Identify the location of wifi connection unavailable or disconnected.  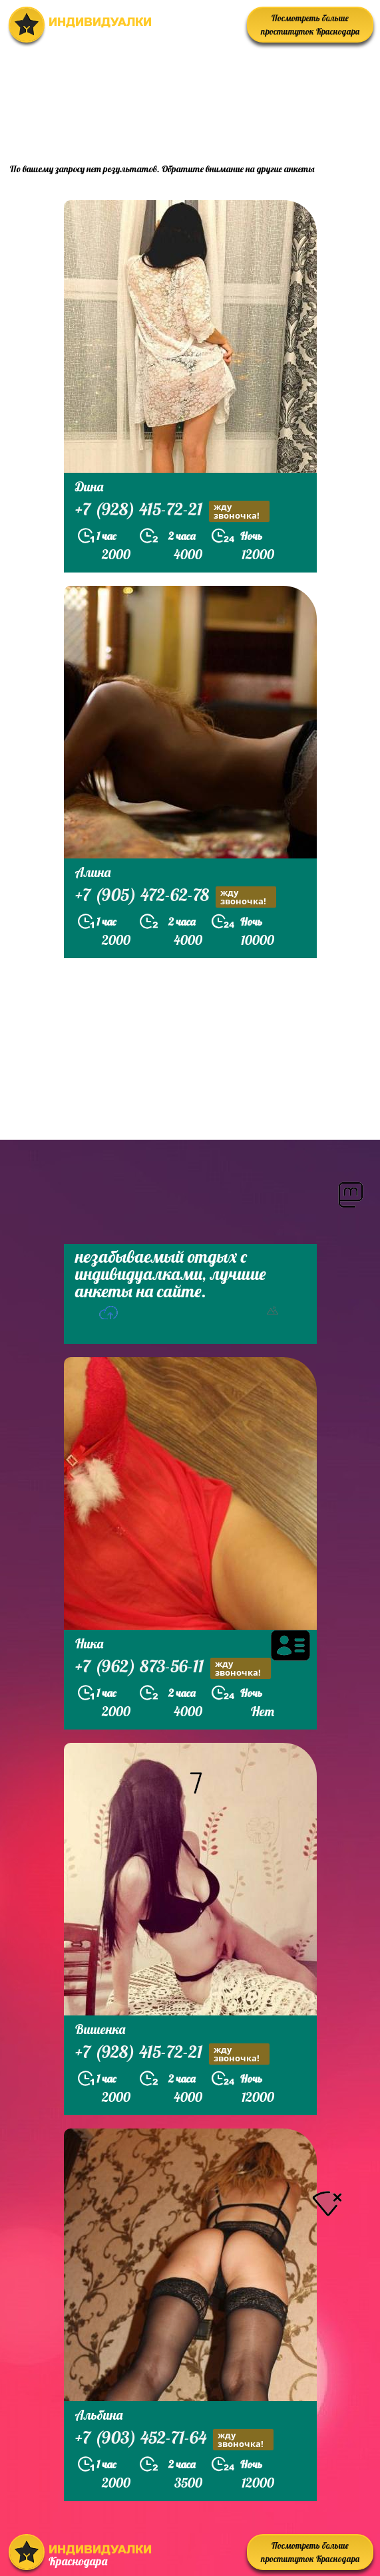
(328, 2204).